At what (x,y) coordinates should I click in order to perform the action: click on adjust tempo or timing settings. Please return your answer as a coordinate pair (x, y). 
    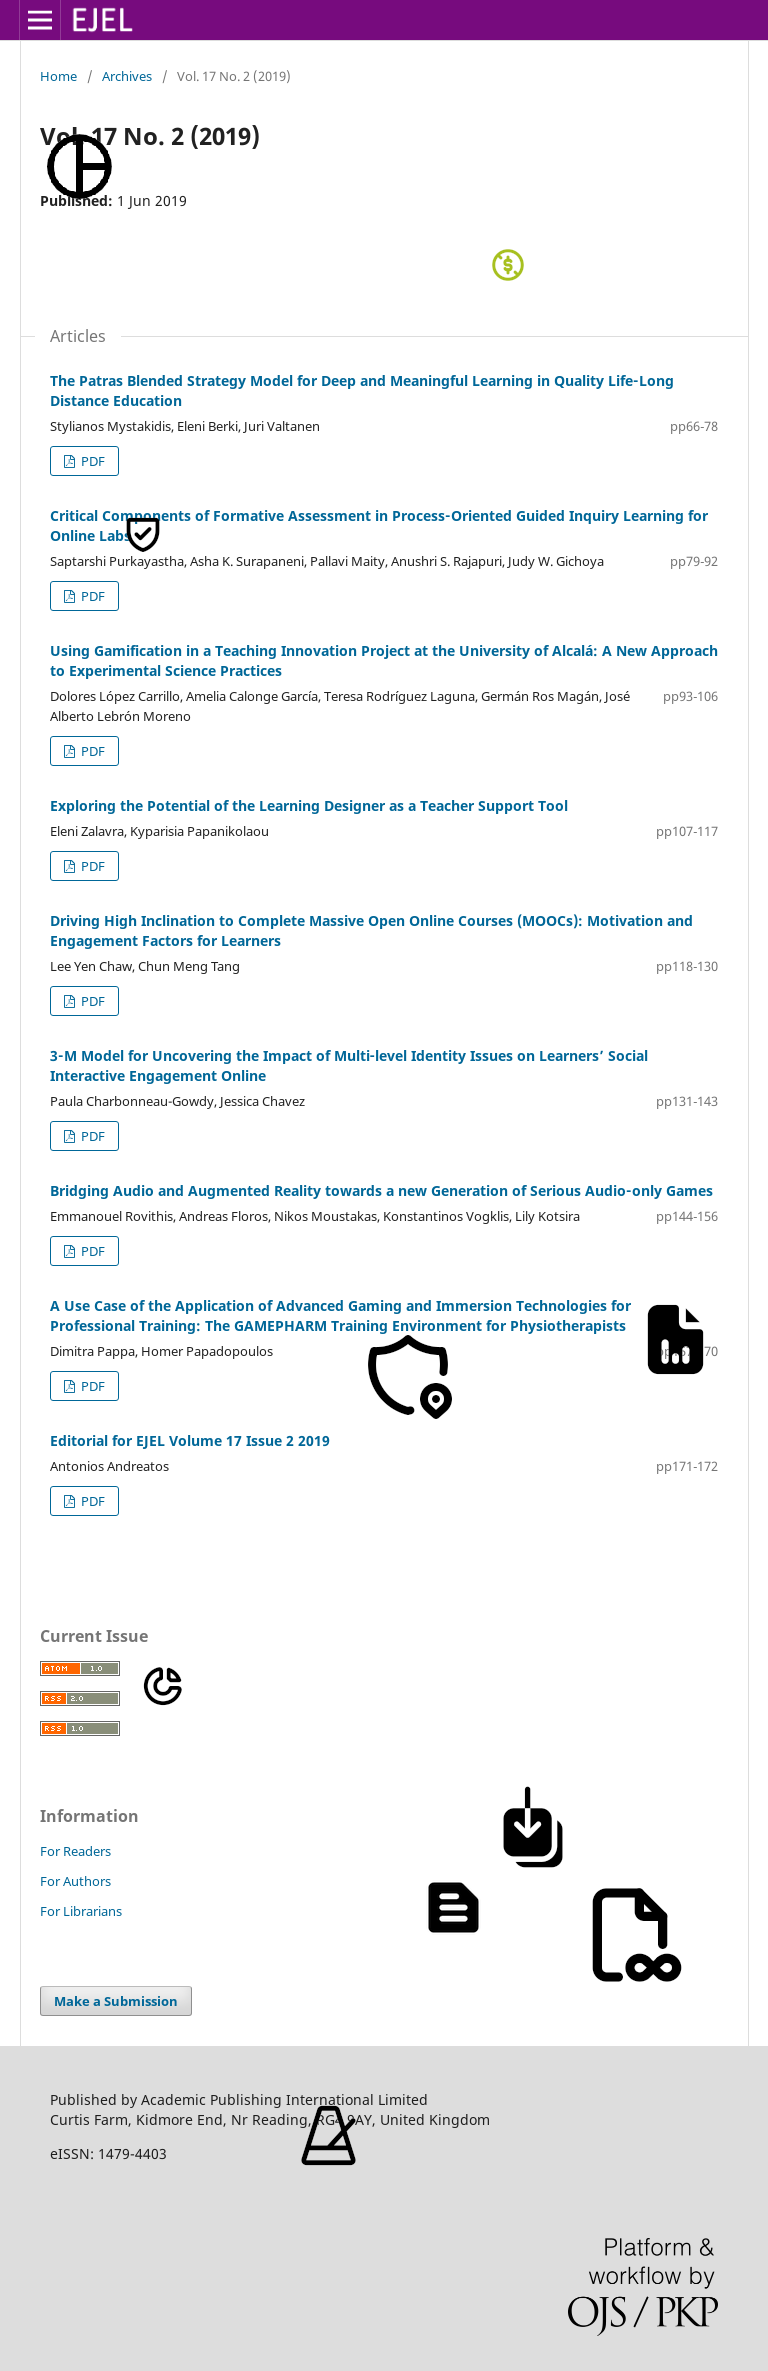
    Looking at the image, I should click on (328, 2135).